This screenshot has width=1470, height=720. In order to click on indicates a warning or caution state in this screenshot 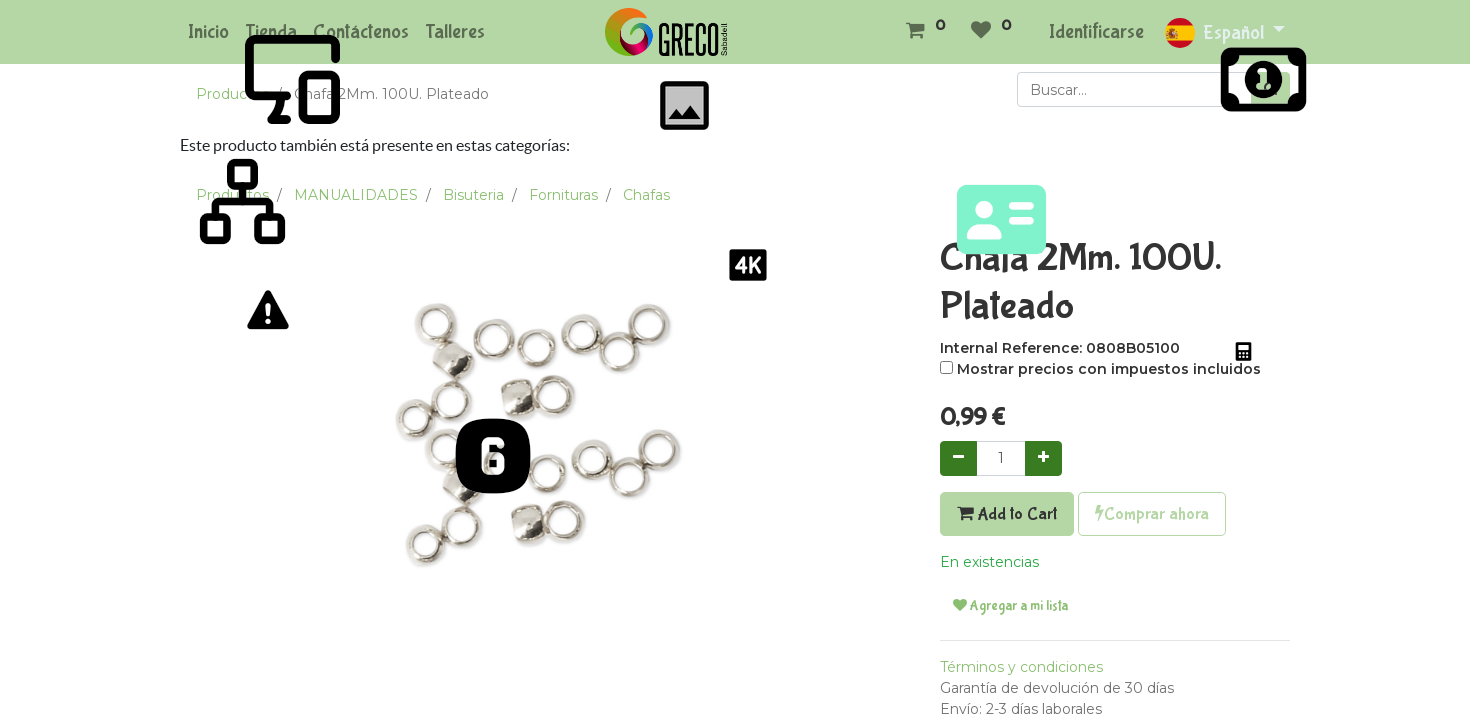, I will do `click(268, 311)`.